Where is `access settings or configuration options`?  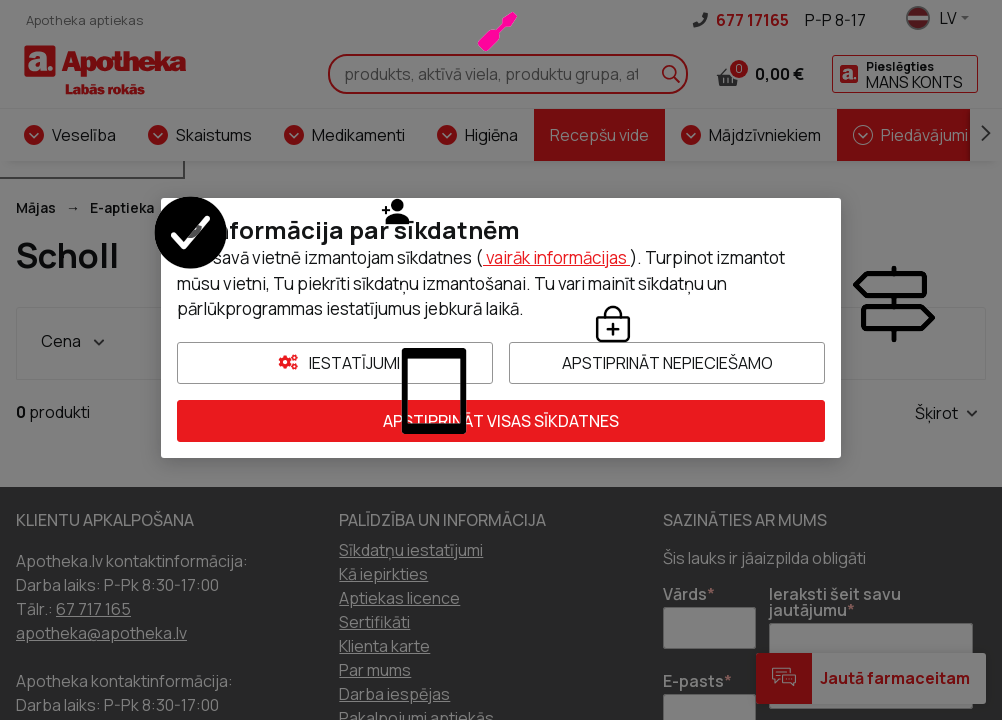 access settings or configuration options is located at coordinates (497, 31).